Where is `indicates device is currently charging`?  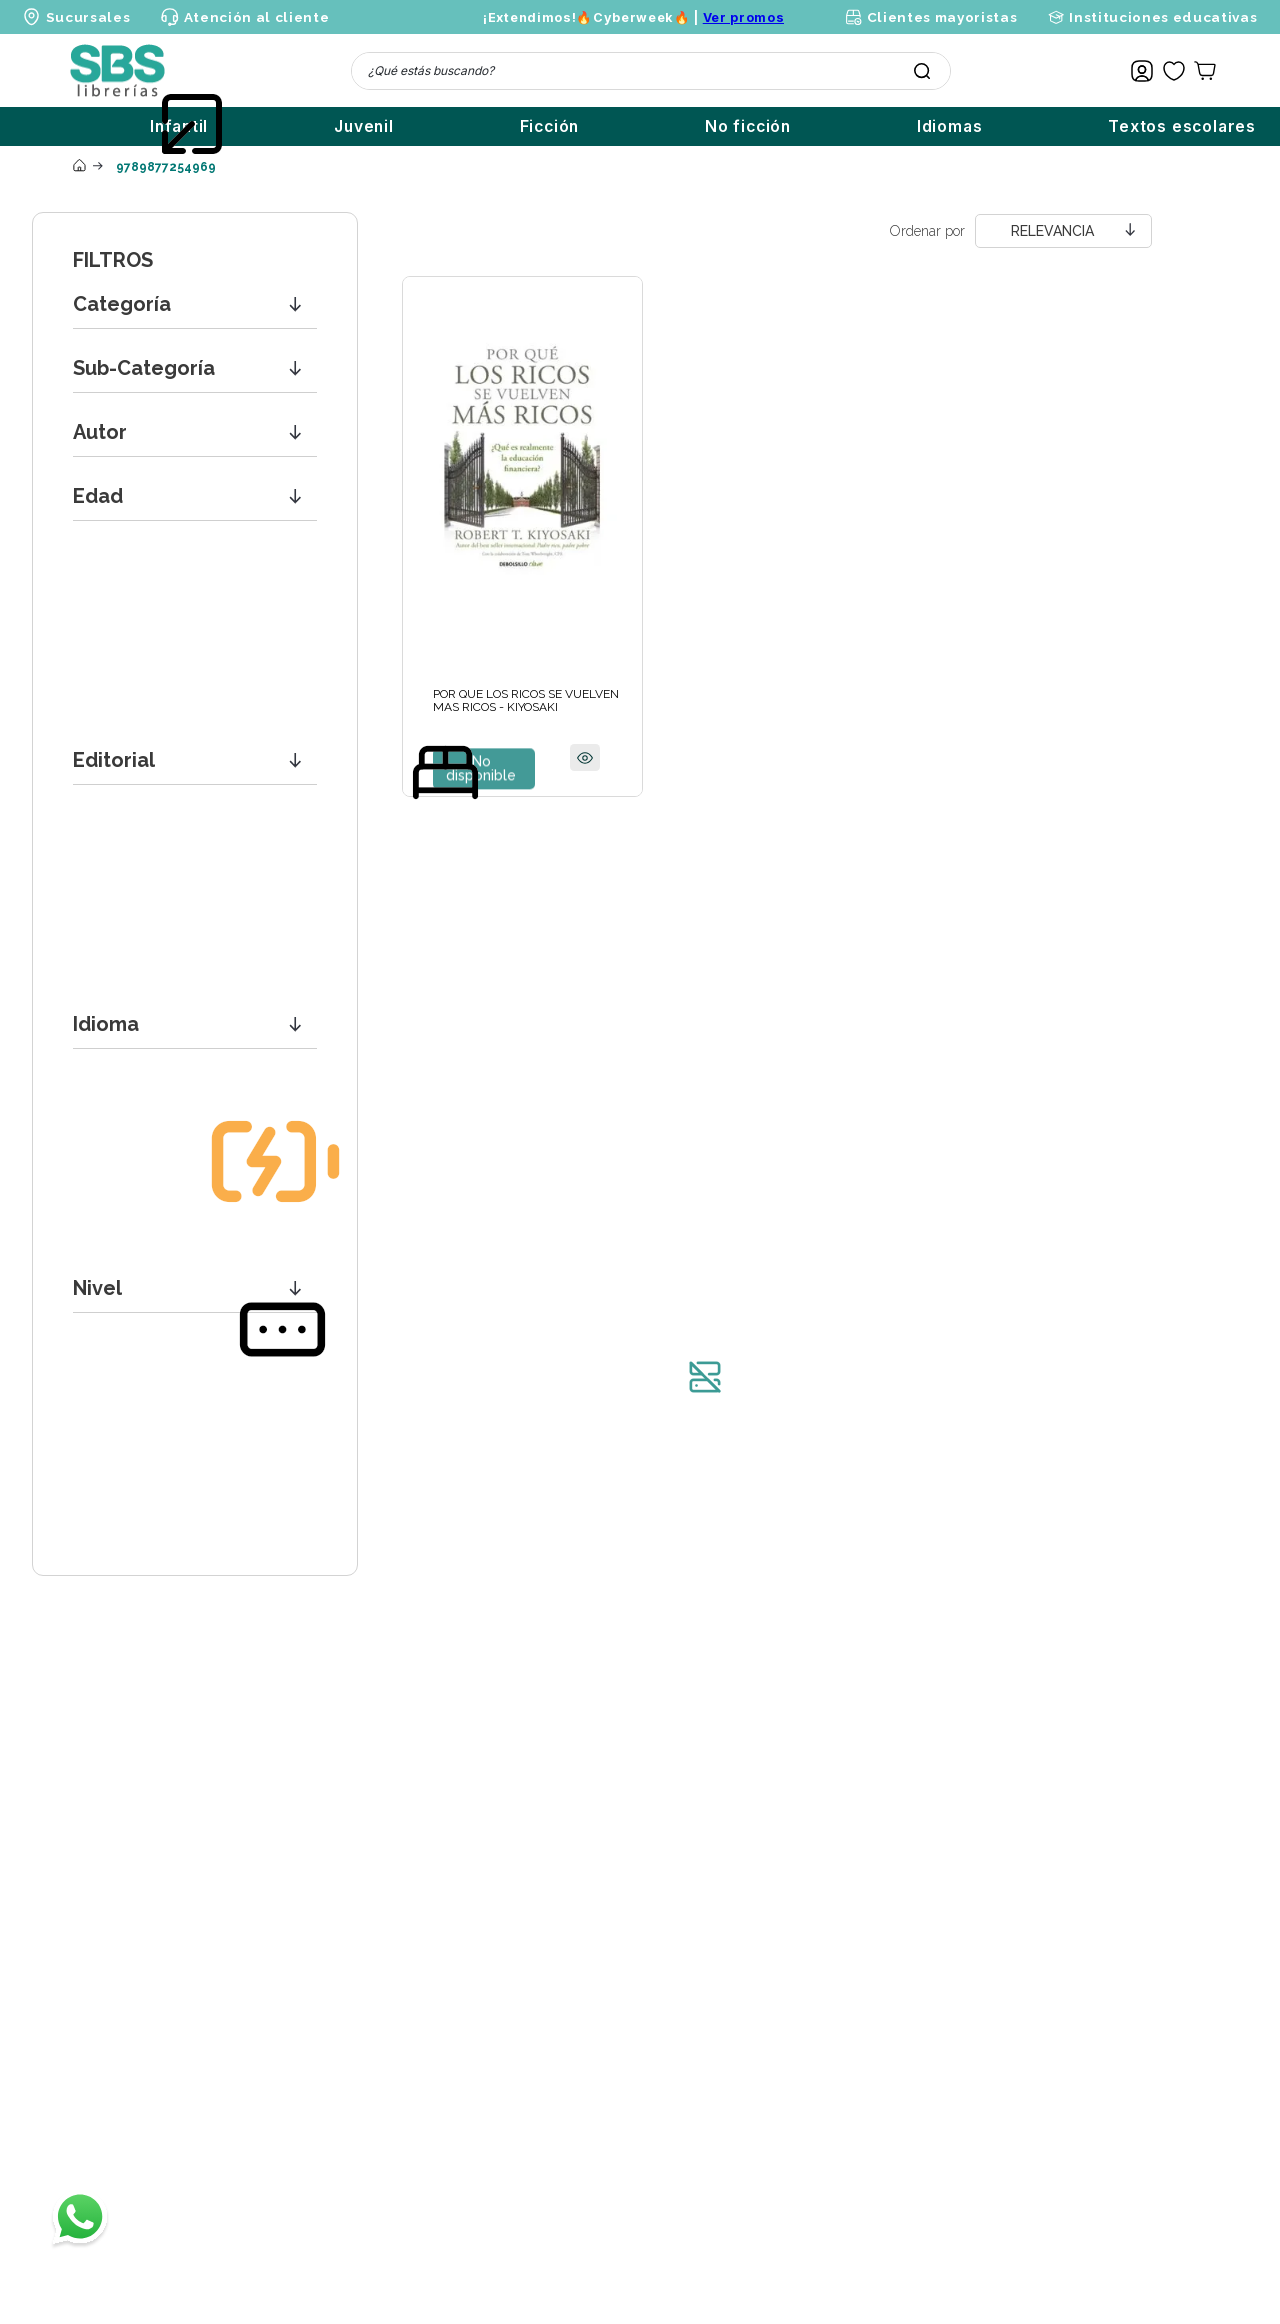
indicates device is currently charging is located at coordinates (275, 1161).